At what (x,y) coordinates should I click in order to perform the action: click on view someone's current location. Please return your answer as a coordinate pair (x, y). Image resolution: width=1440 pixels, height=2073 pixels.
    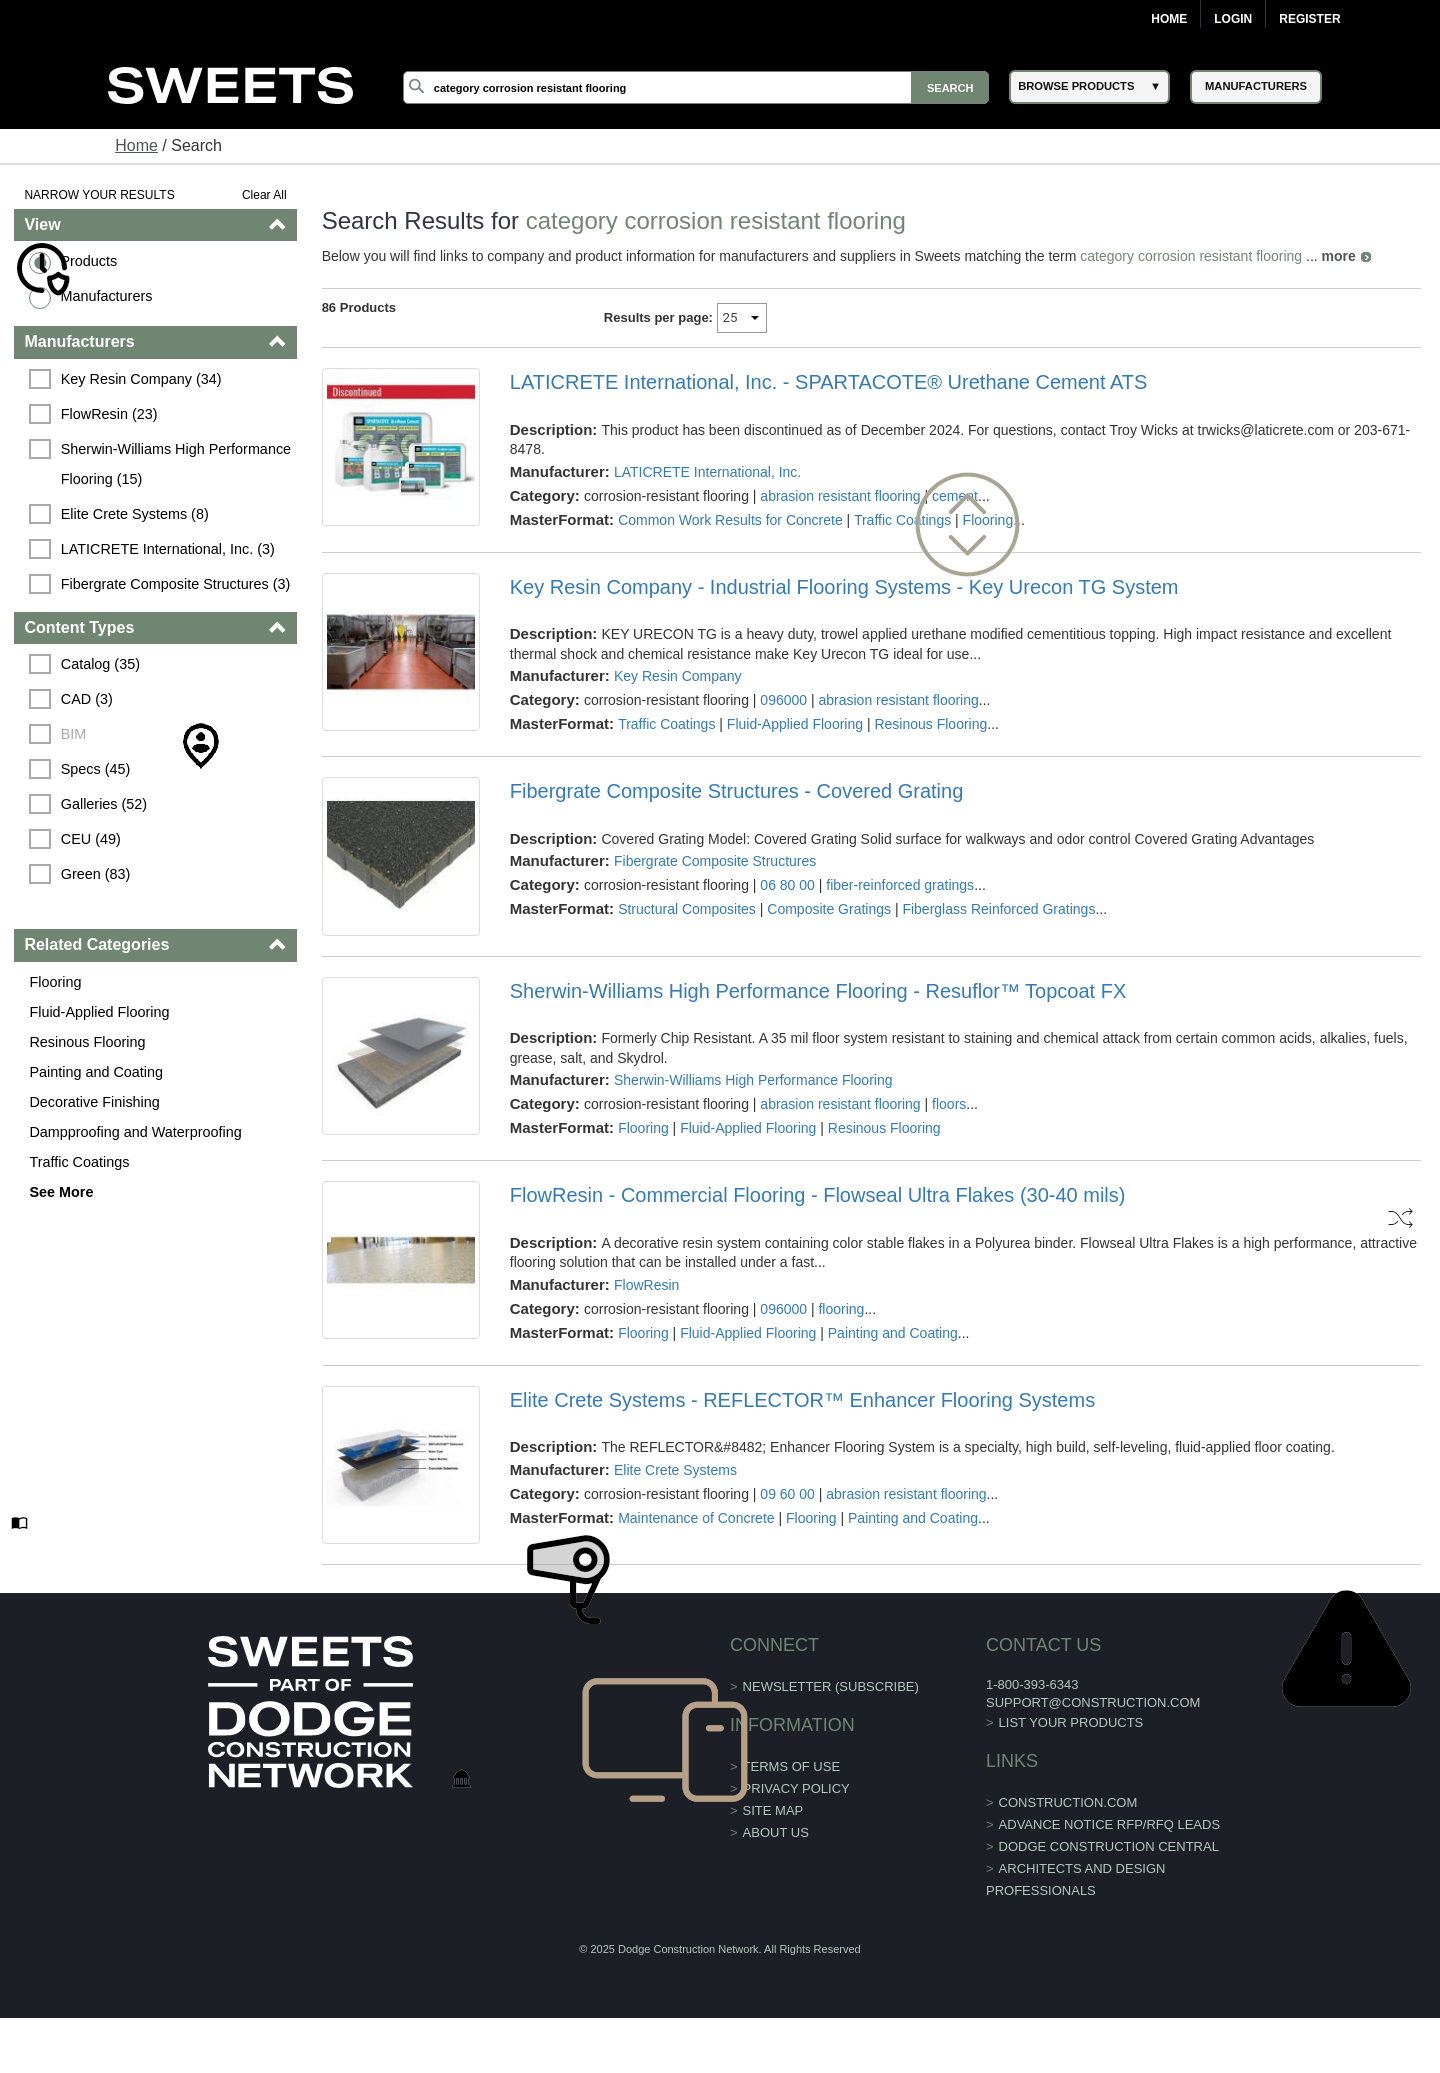
    Looking at the image, I should click on (201, 746).